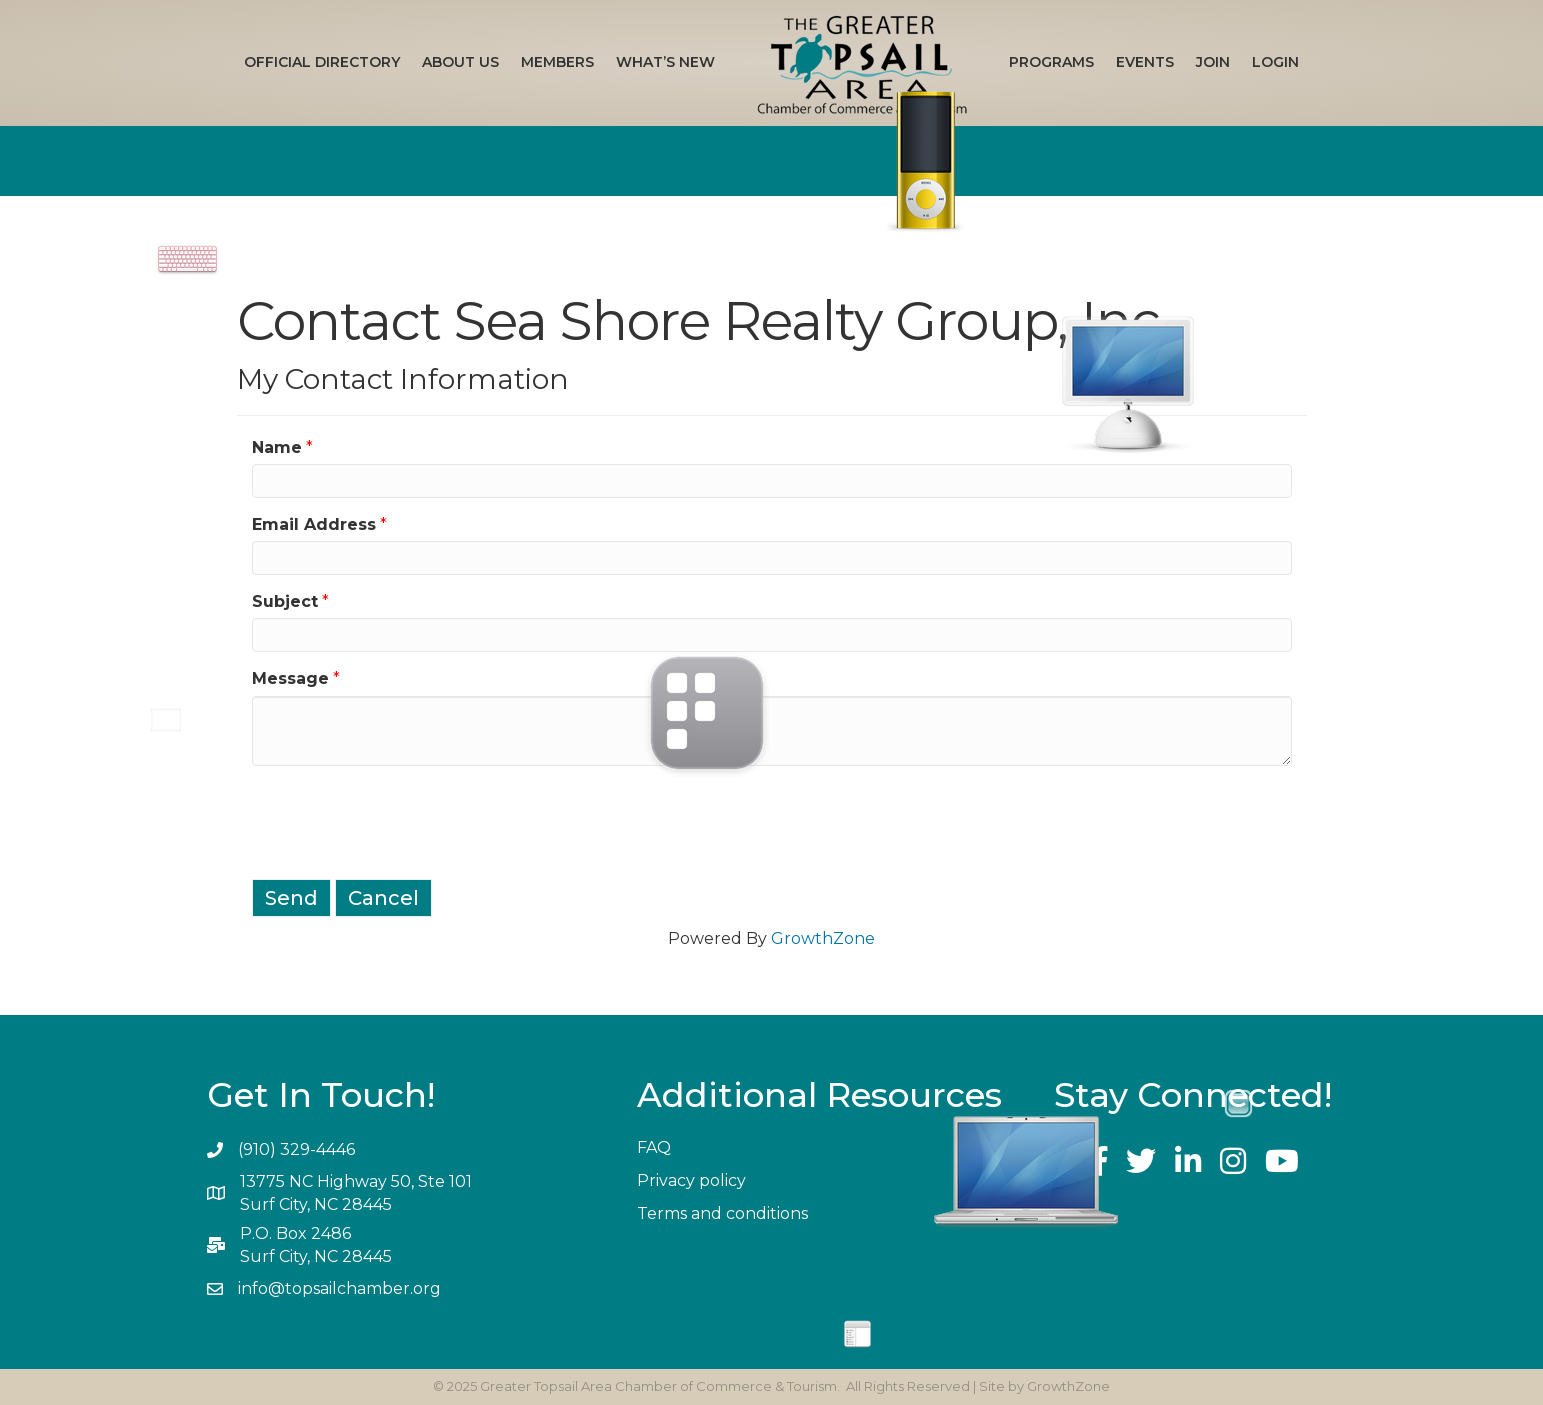 Image resolution: width=1543 pixels, height=1405 pixels. I want to click on represents a macbook pro device in system settings, so click(1026, 1168).